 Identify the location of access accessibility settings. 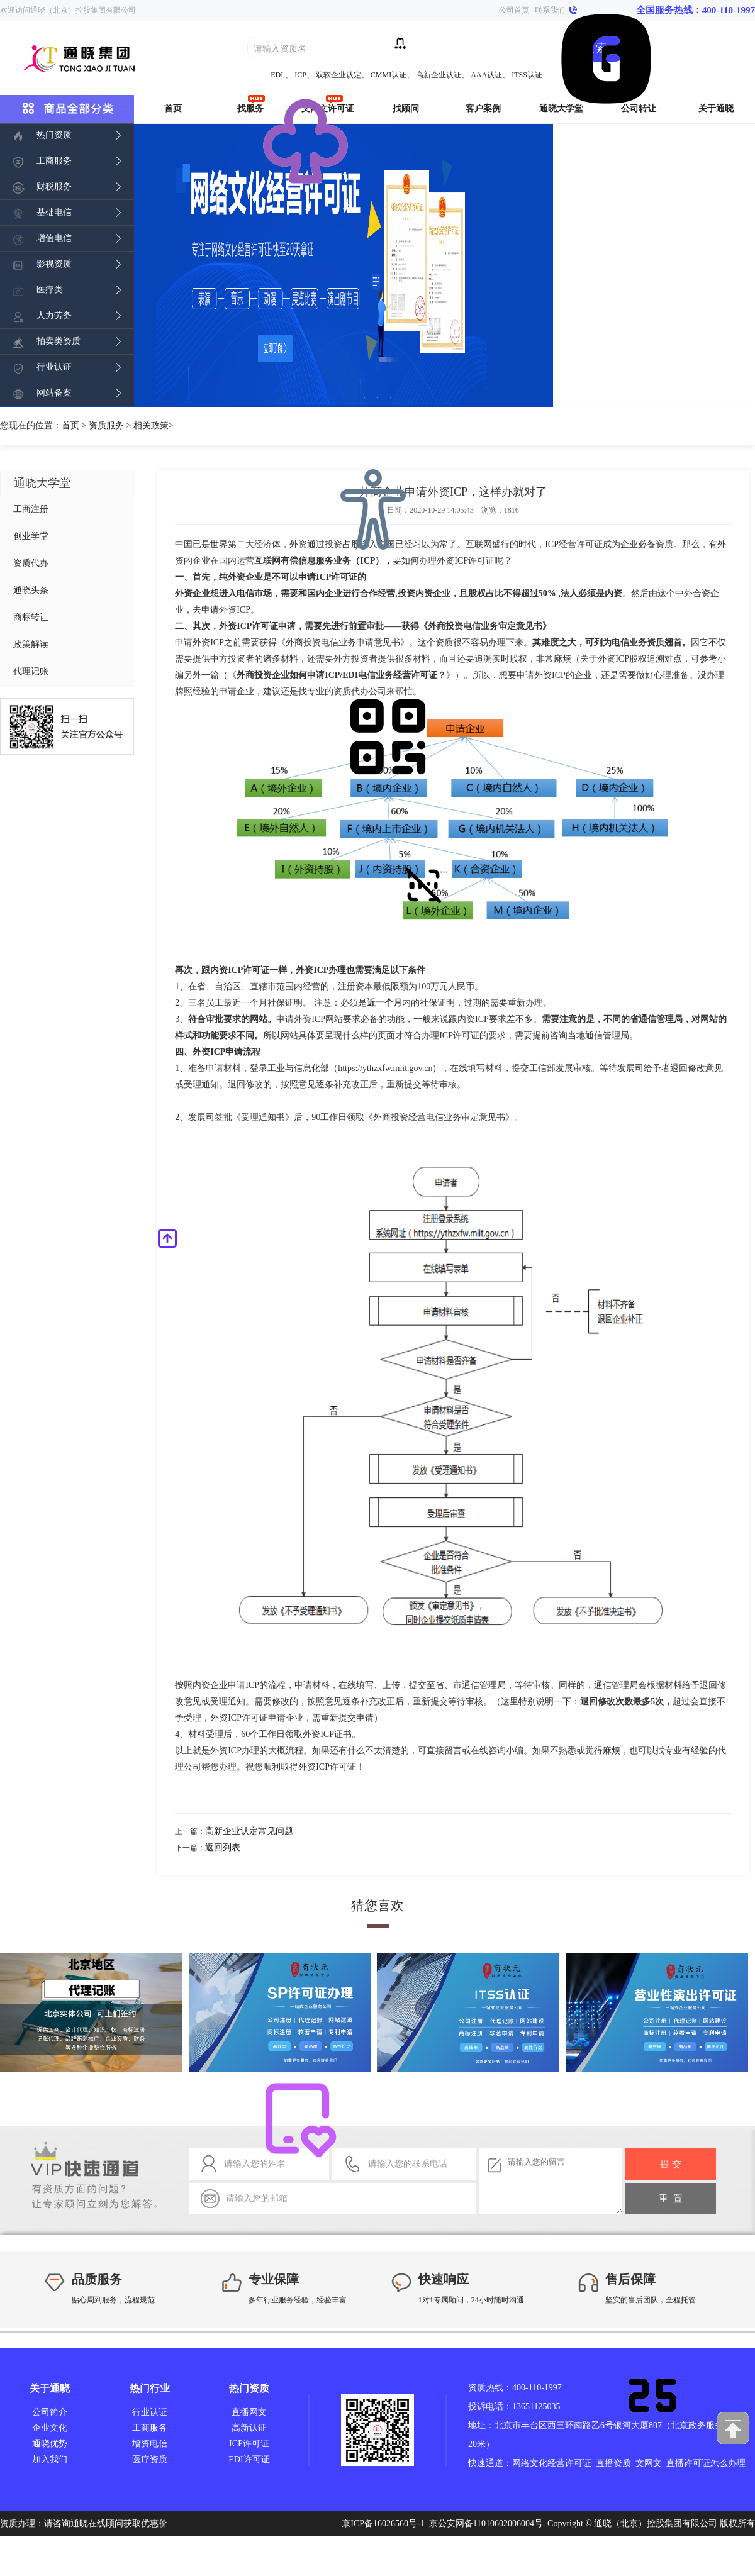
(373, 509).